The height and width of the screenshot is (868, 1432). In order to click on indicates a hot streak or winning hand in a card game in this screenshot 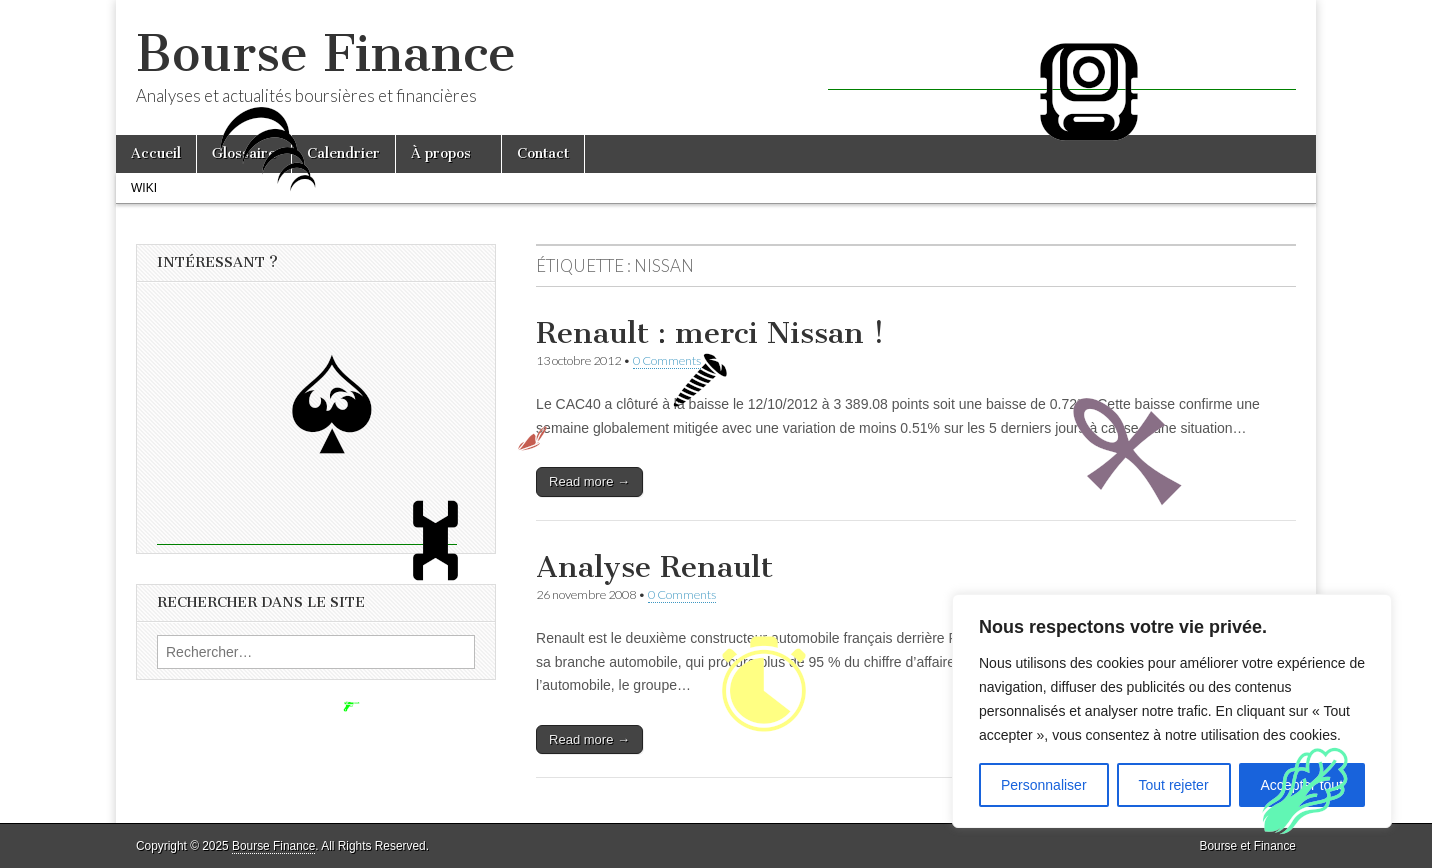, I will do `click(332, 405)`.